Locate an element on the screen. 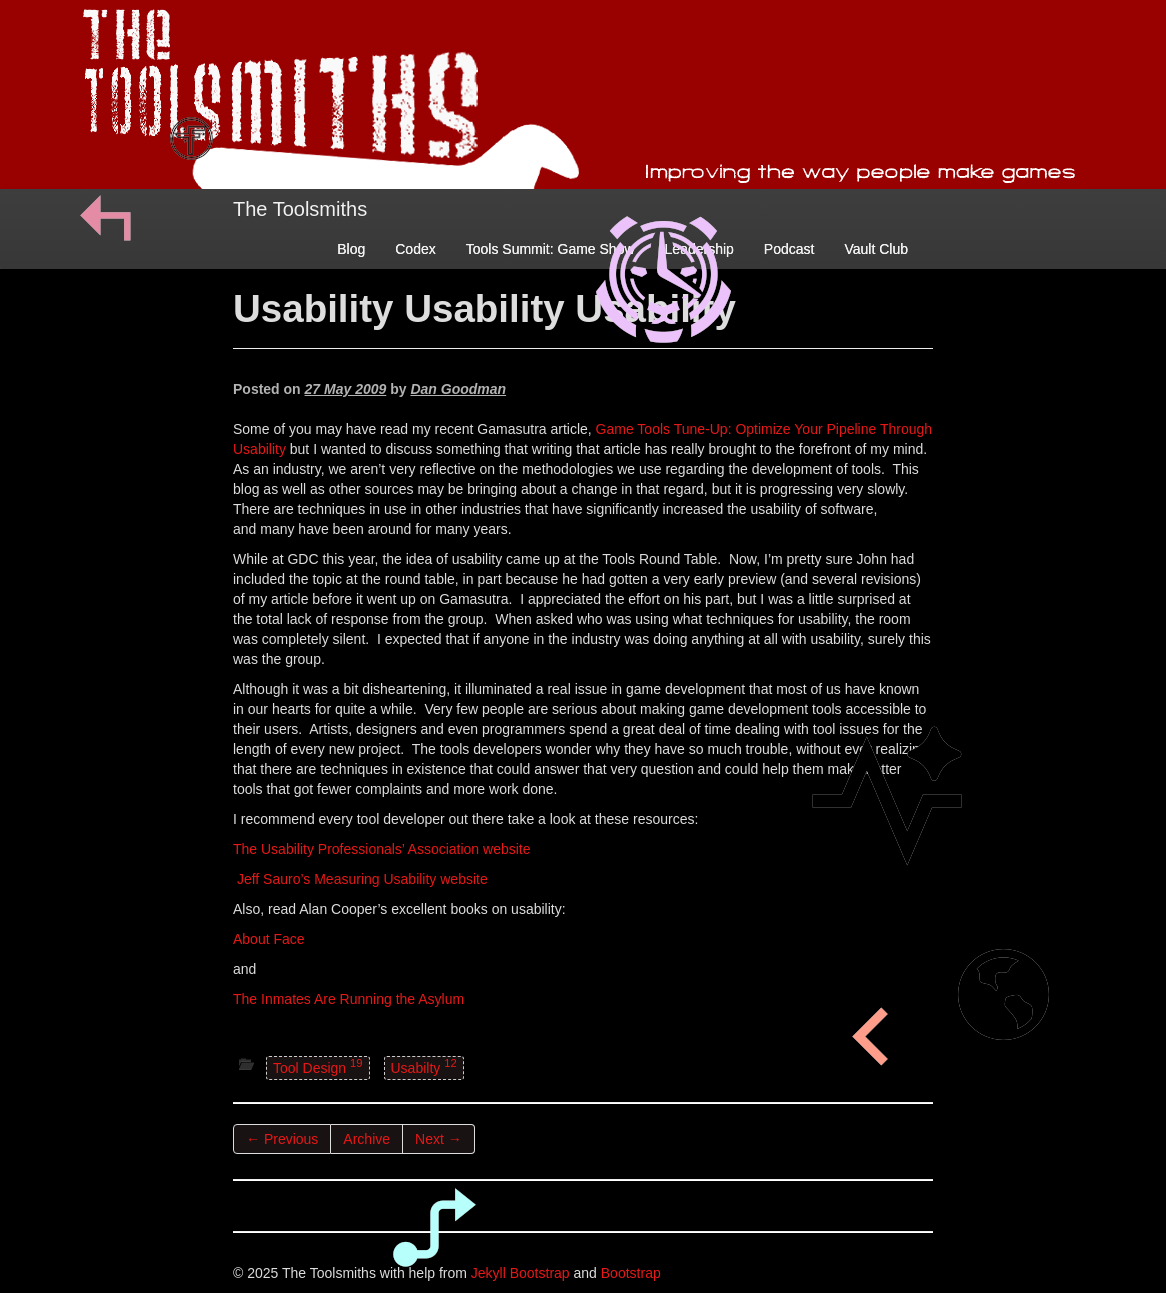 Image resolution: width=1166 pixels, height=1293 pixels. view global or worldwide settings is located at coordinates (1003, 994).